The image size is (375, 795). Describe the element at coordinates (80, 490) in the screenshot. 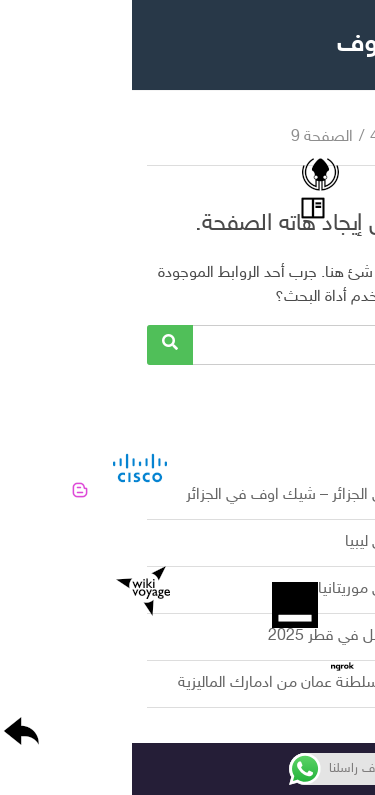

I see `open Blogger app` at that location.